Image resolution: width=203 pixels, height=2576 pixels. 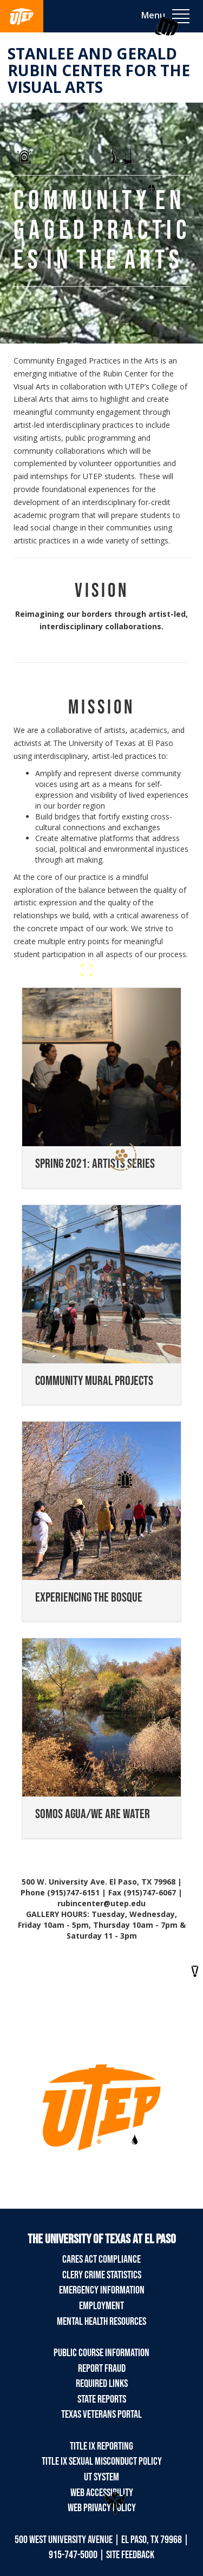 What do you see at coordinates (24, 157) in the screenshot?
I see `access music or audio player` at bounding box center [24, 157].